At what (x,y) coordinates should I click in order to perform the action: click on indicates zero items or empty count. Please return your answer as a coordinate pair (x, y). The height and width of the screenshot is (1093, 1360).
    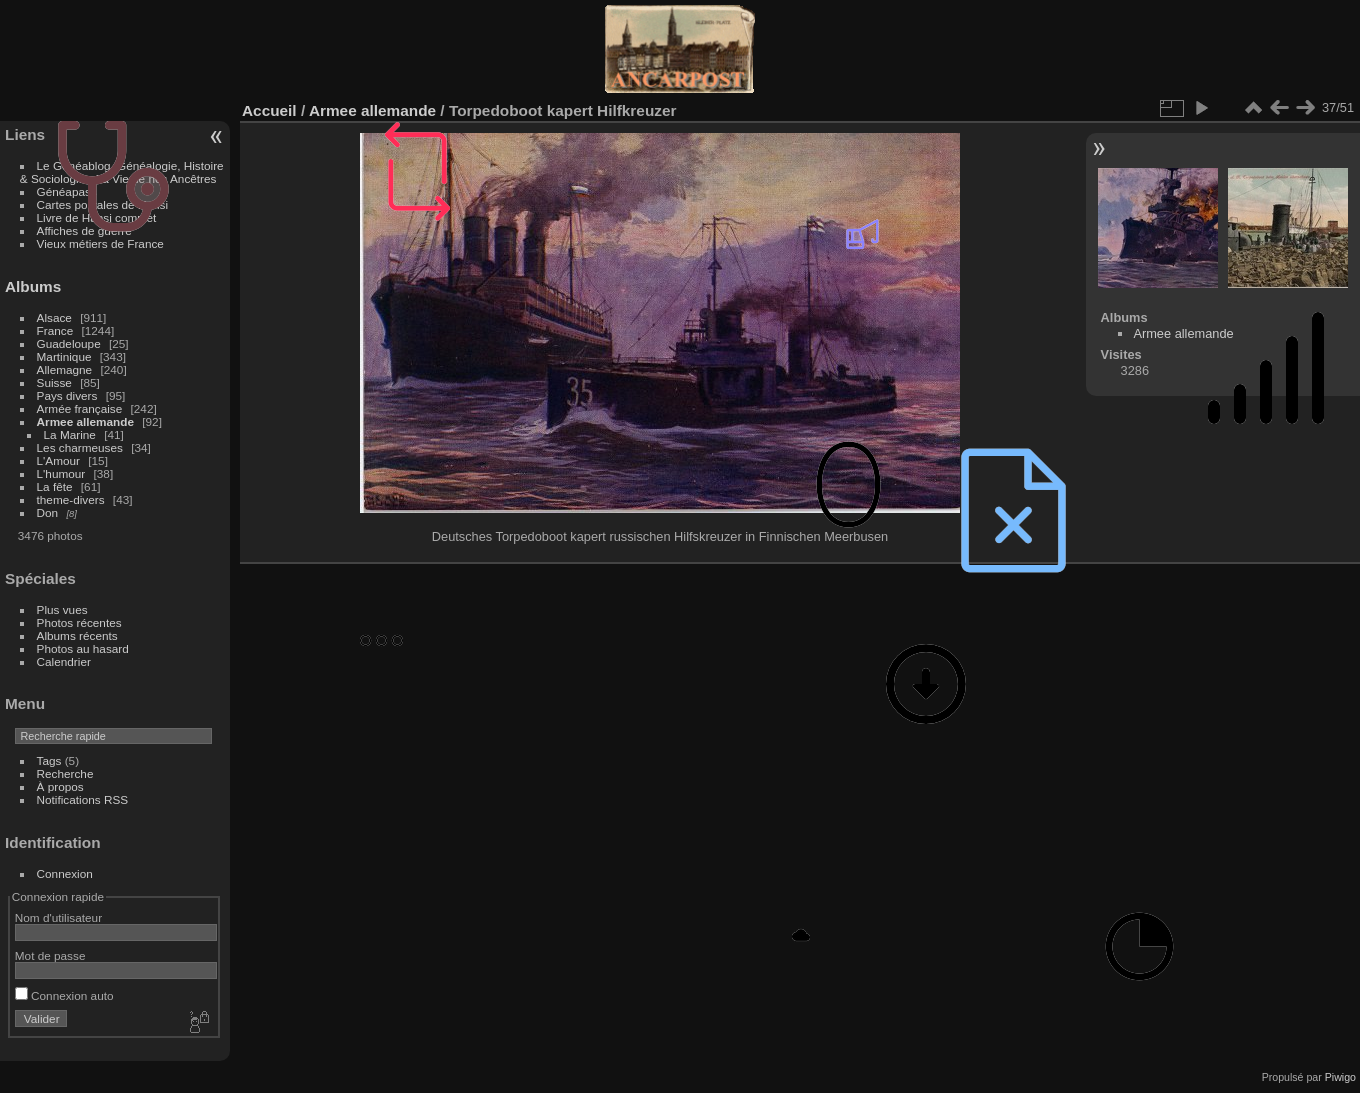
    Looking at the image, I should click on (848, 484).